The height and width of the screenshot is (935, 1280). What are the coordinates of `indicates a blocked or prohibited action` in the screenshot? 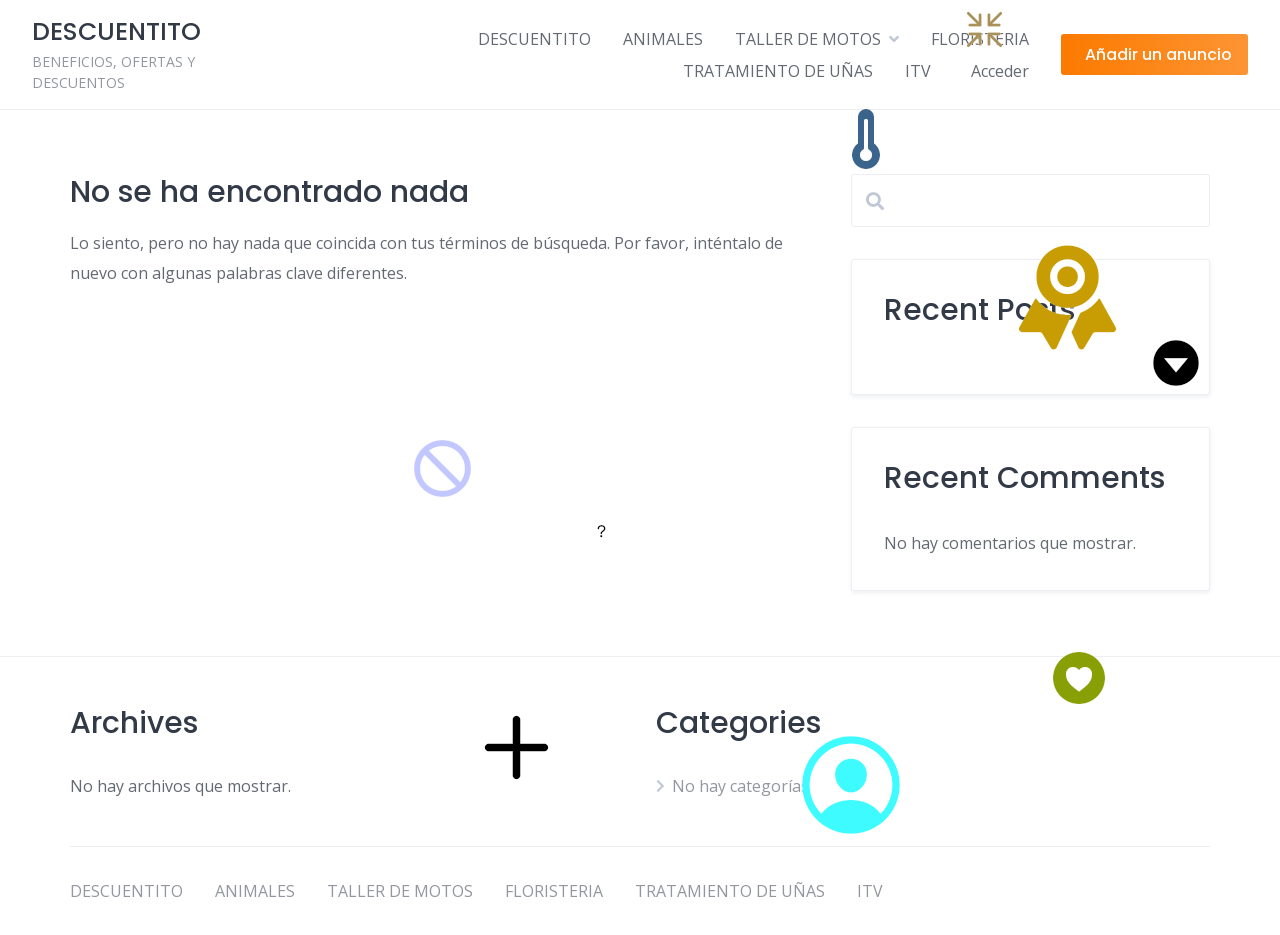 It's located at (442, 468).